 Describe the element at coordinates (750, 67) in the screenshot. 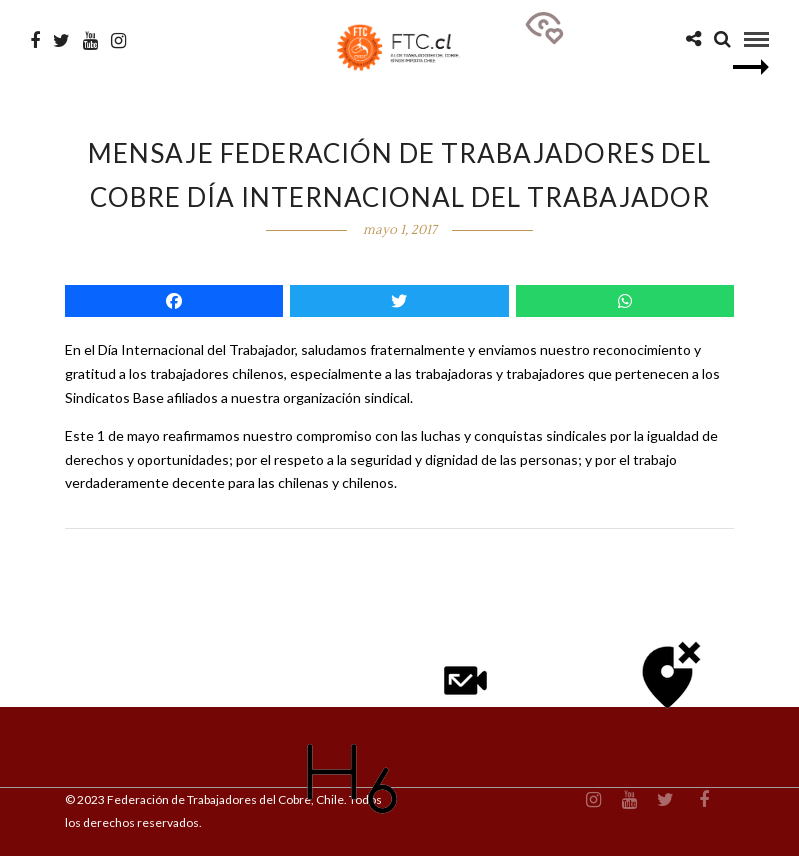

I see `indicates no change or stable trend` at that location.